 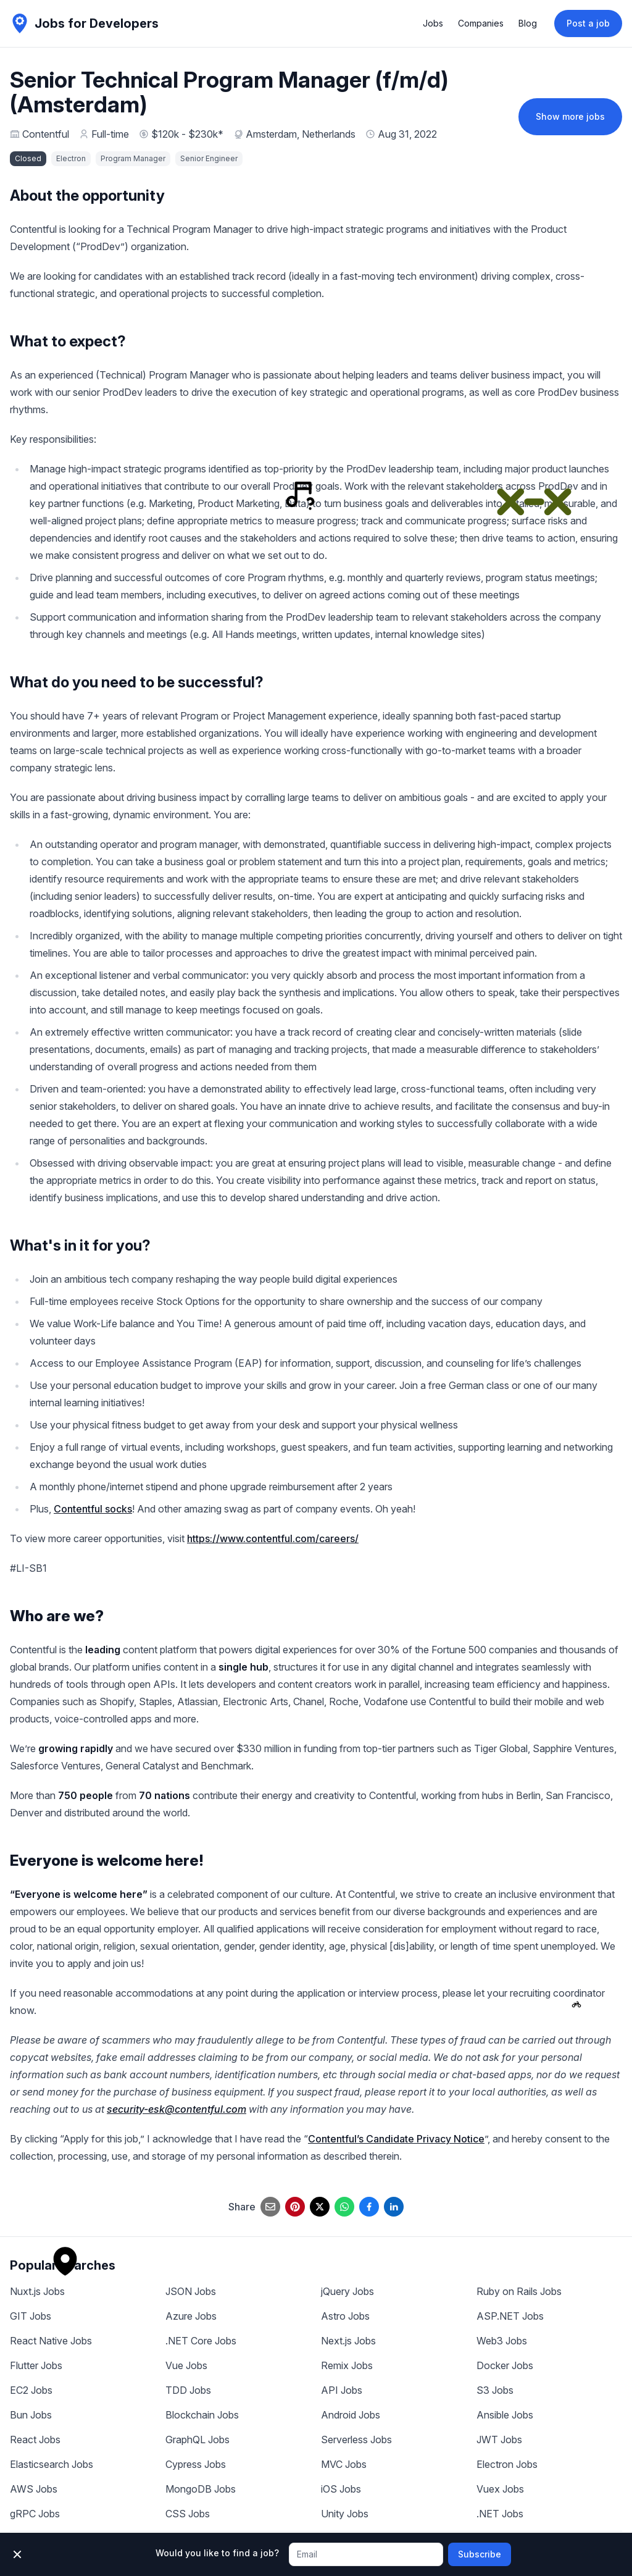 What do you see at coordinates (65, 2260) in the screenshot?
I see `view location on map` at bounding box center [65, 2260].